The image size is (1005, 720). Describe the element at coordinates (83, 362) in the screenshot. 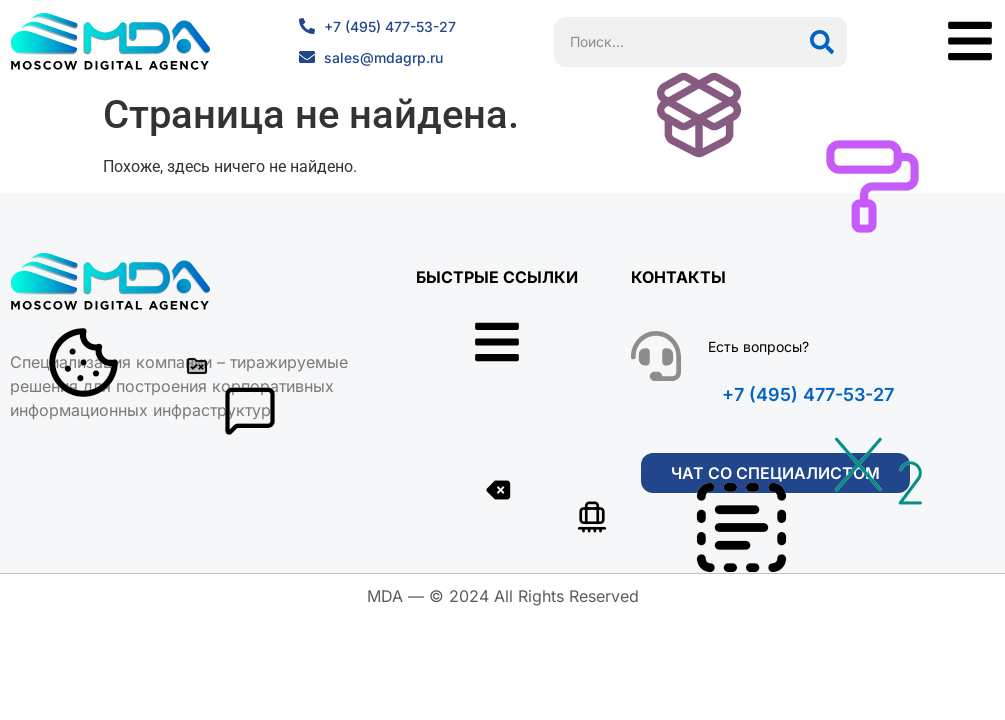

I see `manage cookie preferences` at that location.